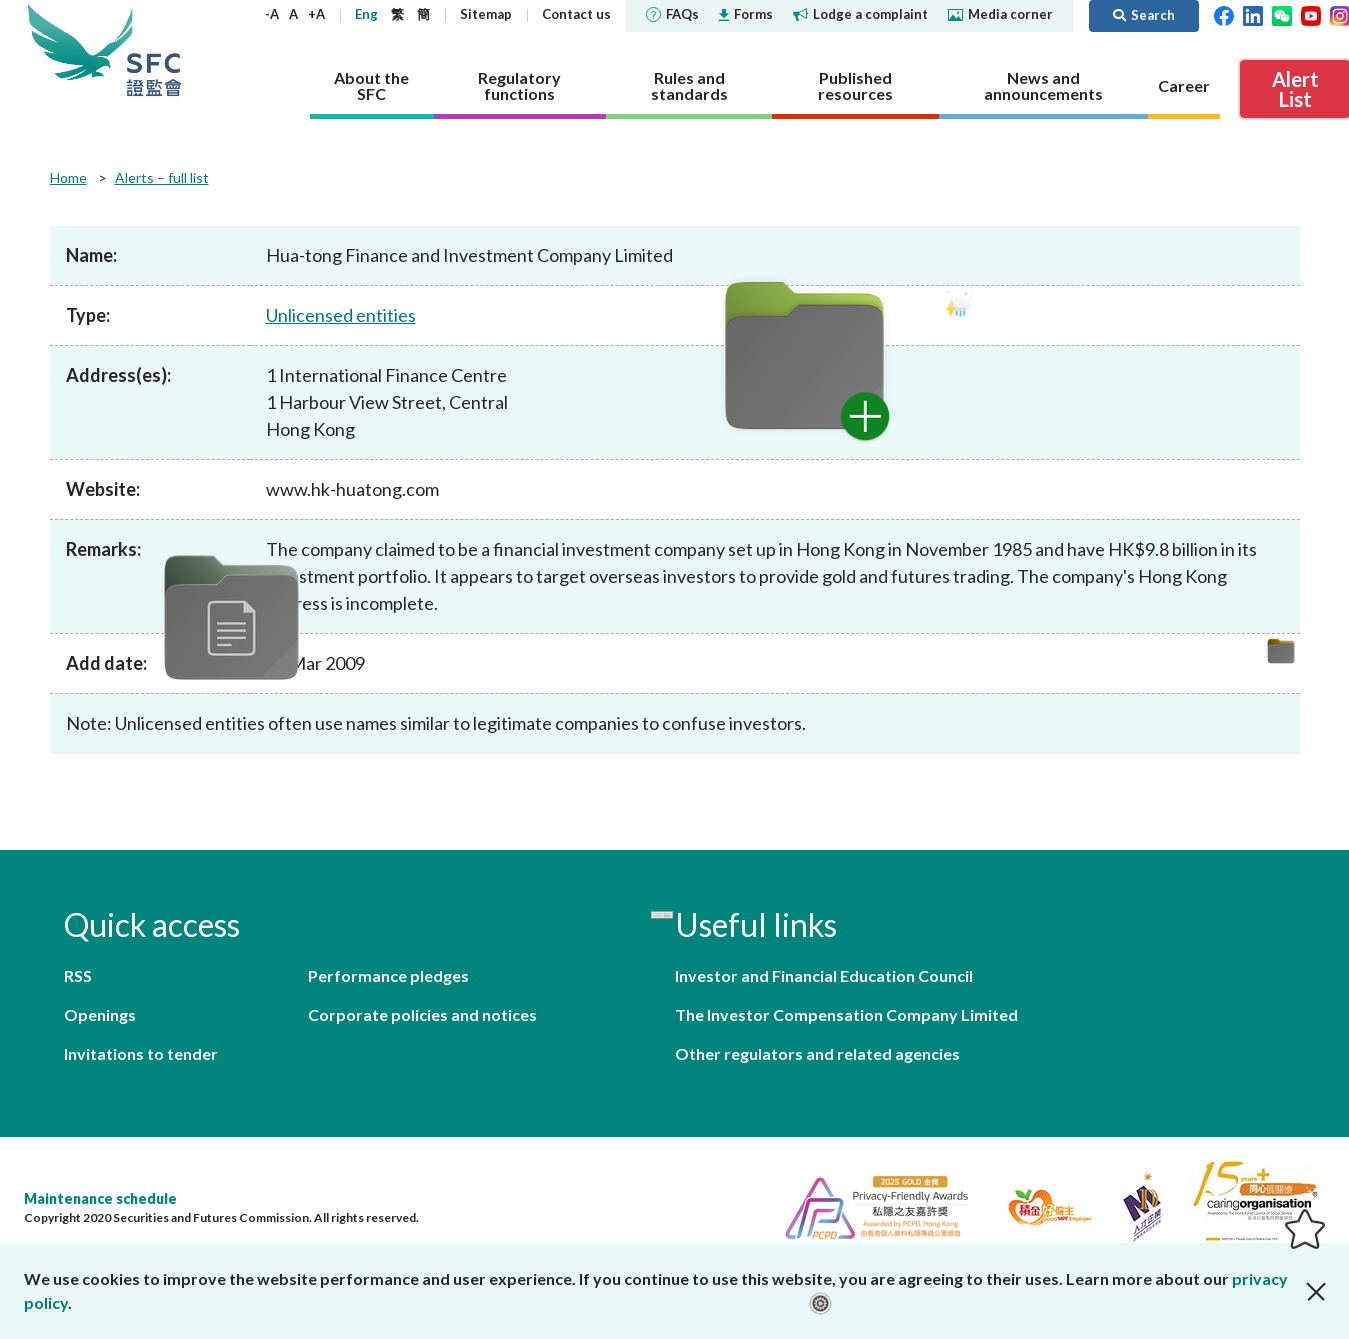  What do you see at coordinates (231, 617) in the screenshot?
I see `open your documents folder` at bounding box center [231, 617].